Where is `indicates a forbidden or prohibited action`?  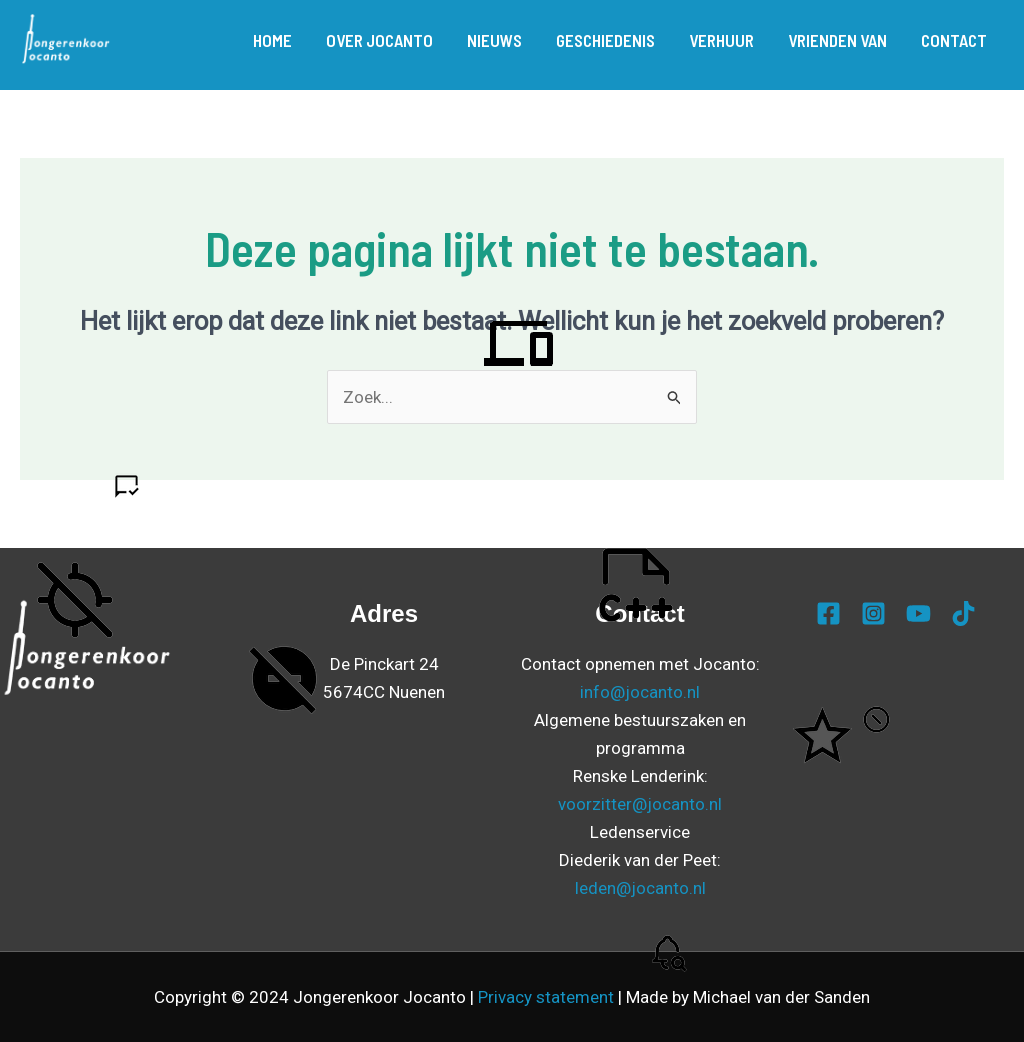
indicates a forbidden or prohibited action is located at coordinates (876, 719).